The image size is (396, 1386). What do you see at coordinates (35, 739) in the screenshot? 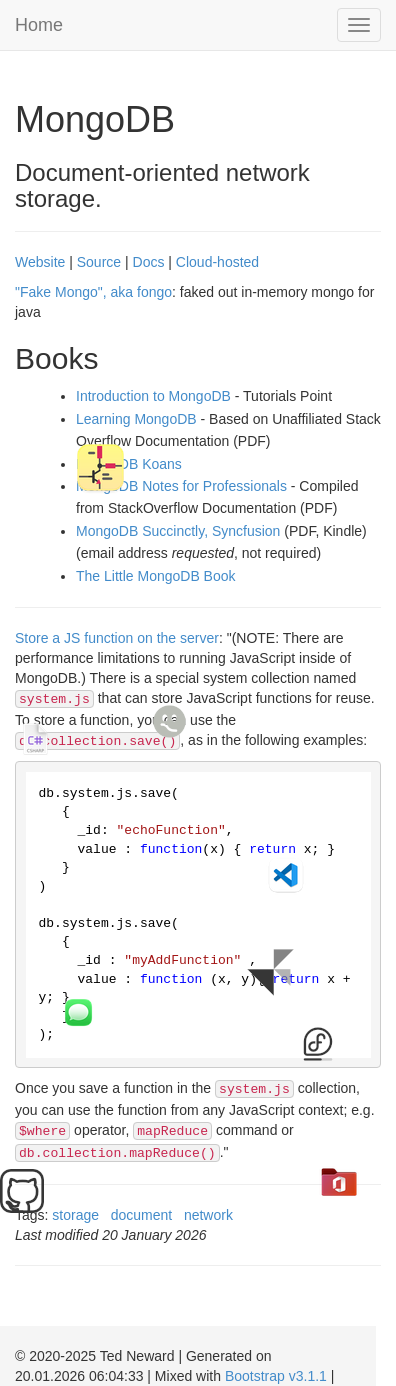
I see `a C# source code file` at bounding box center [35, 739].